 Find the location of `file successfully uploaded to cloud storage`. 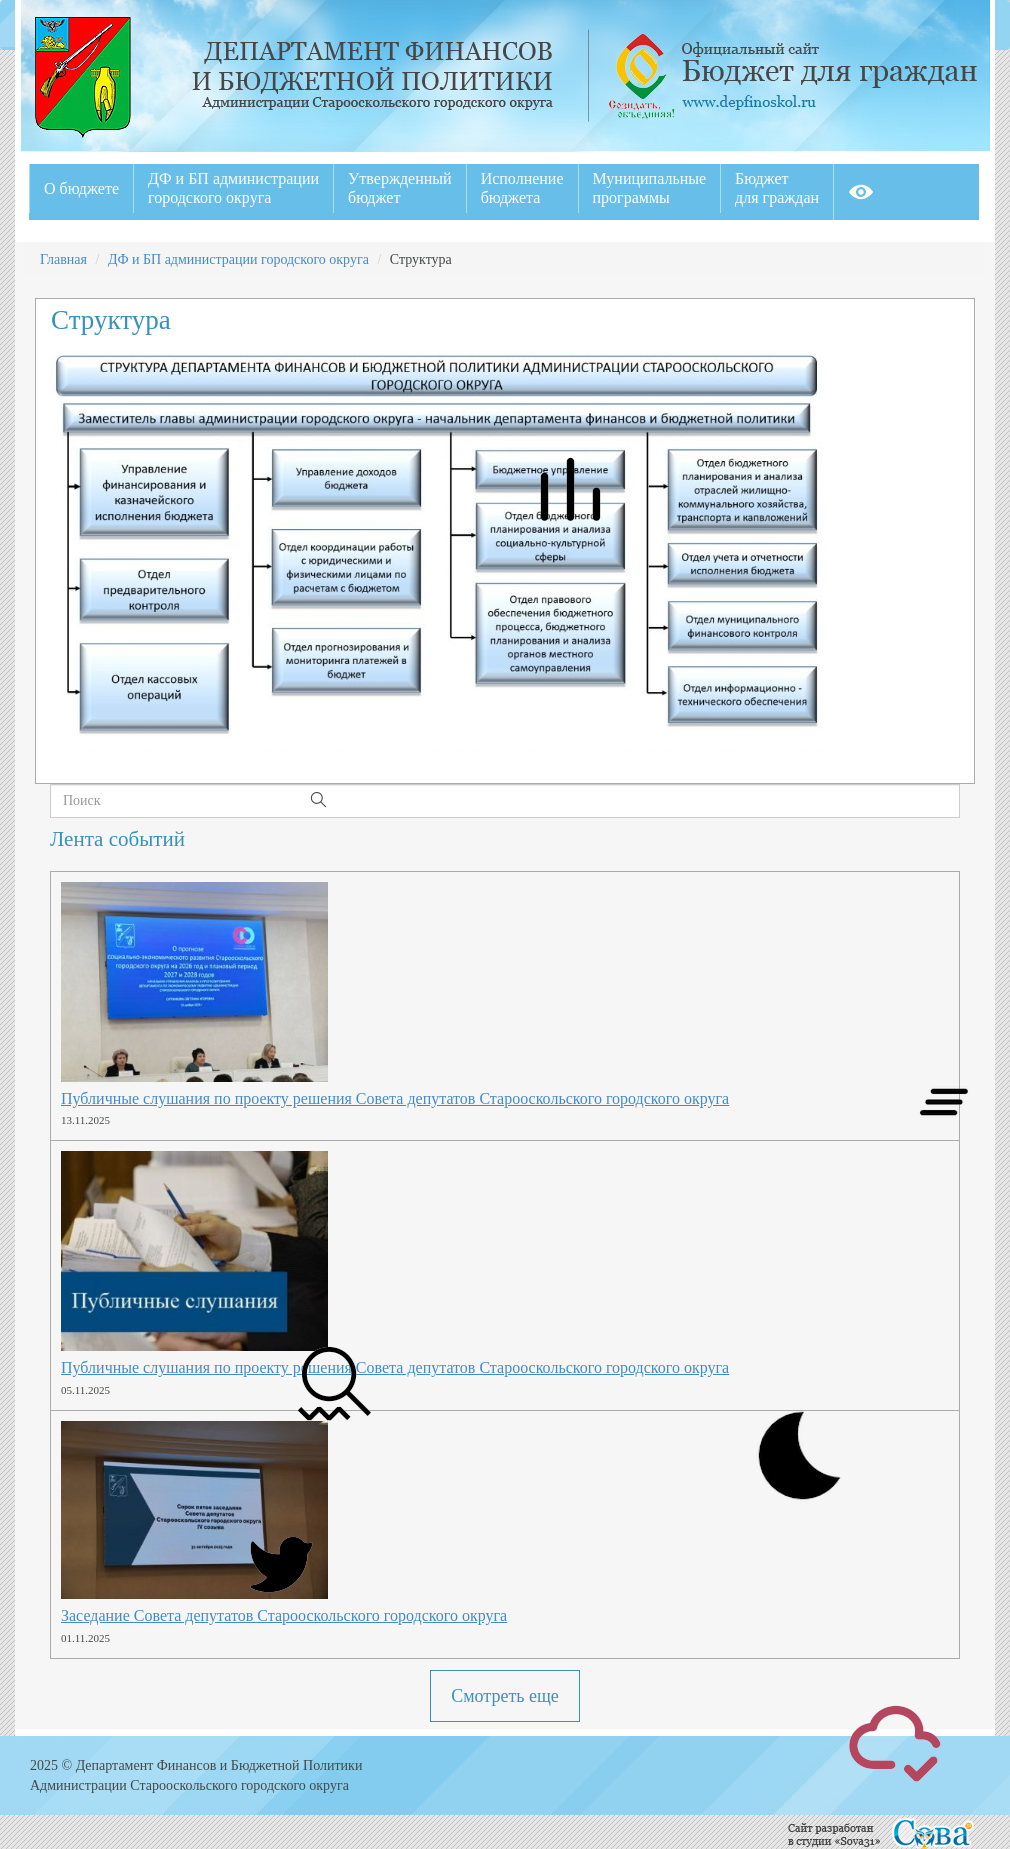

file successfully uploaded to cloud storage is located at coordinates (895, 1739).